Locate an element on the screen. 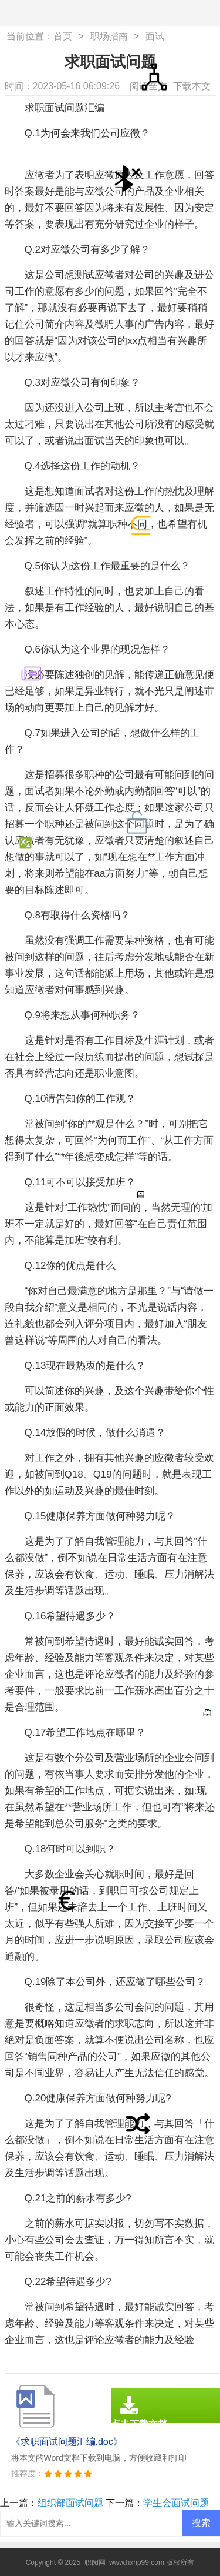  view news feed or articles is located at coordinates (32, 673).